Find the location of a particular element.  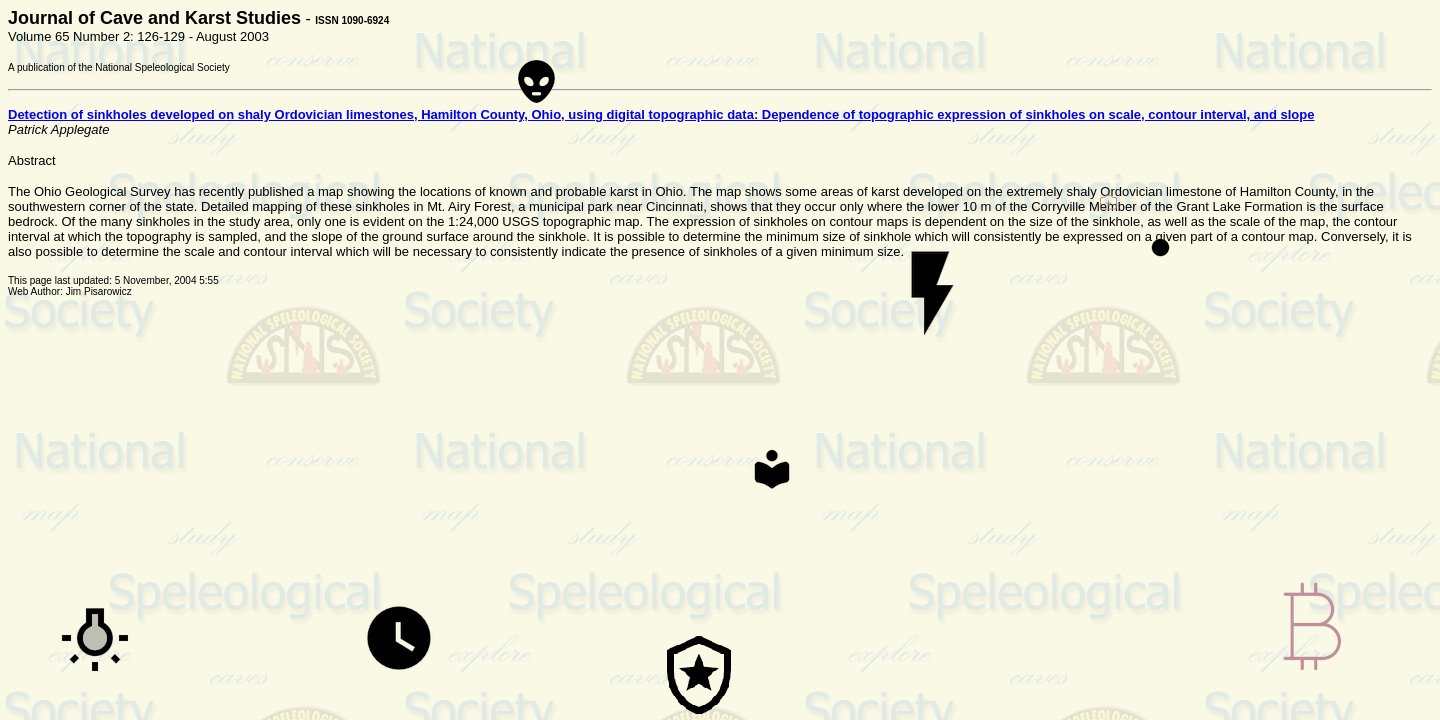

indicates extraterrestrial or sci-fi themed content is located at coordinates (536, 81).